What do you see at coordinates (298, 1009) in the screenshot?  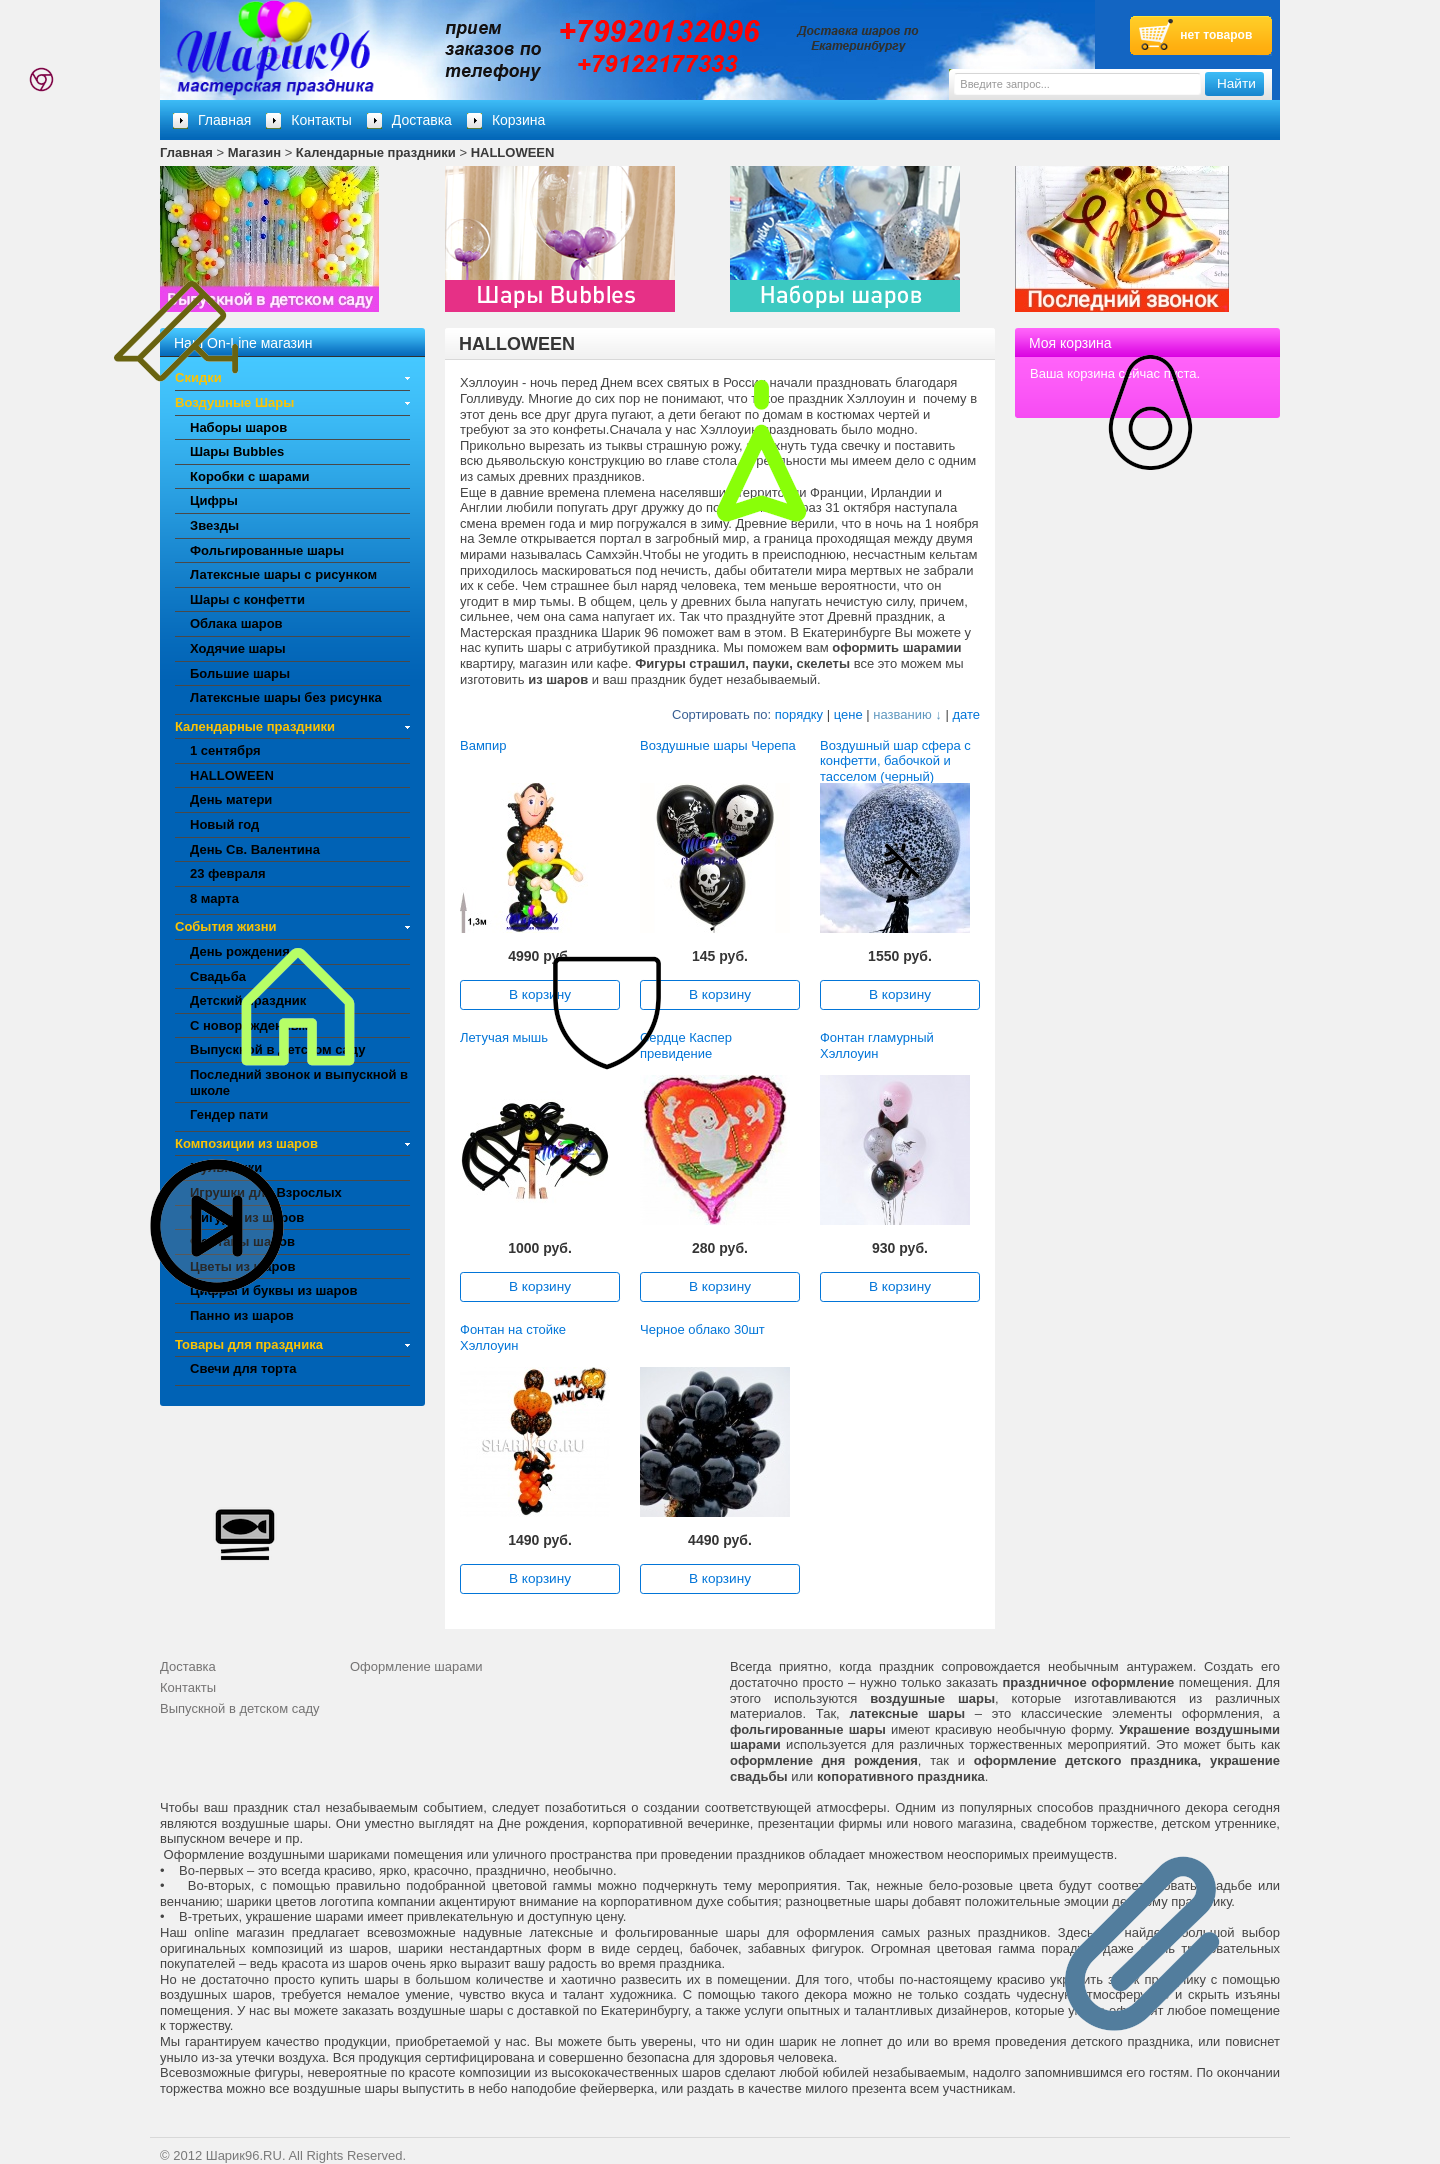 I see `navigate to home screen` at bounding box center [298, 1009].